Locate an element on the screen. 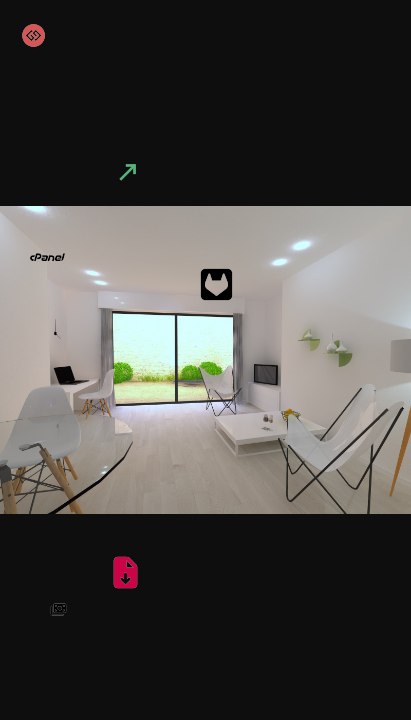 The width and height of the screenshot is (411, 720). open GitLab is located at coordinates (216, 284).